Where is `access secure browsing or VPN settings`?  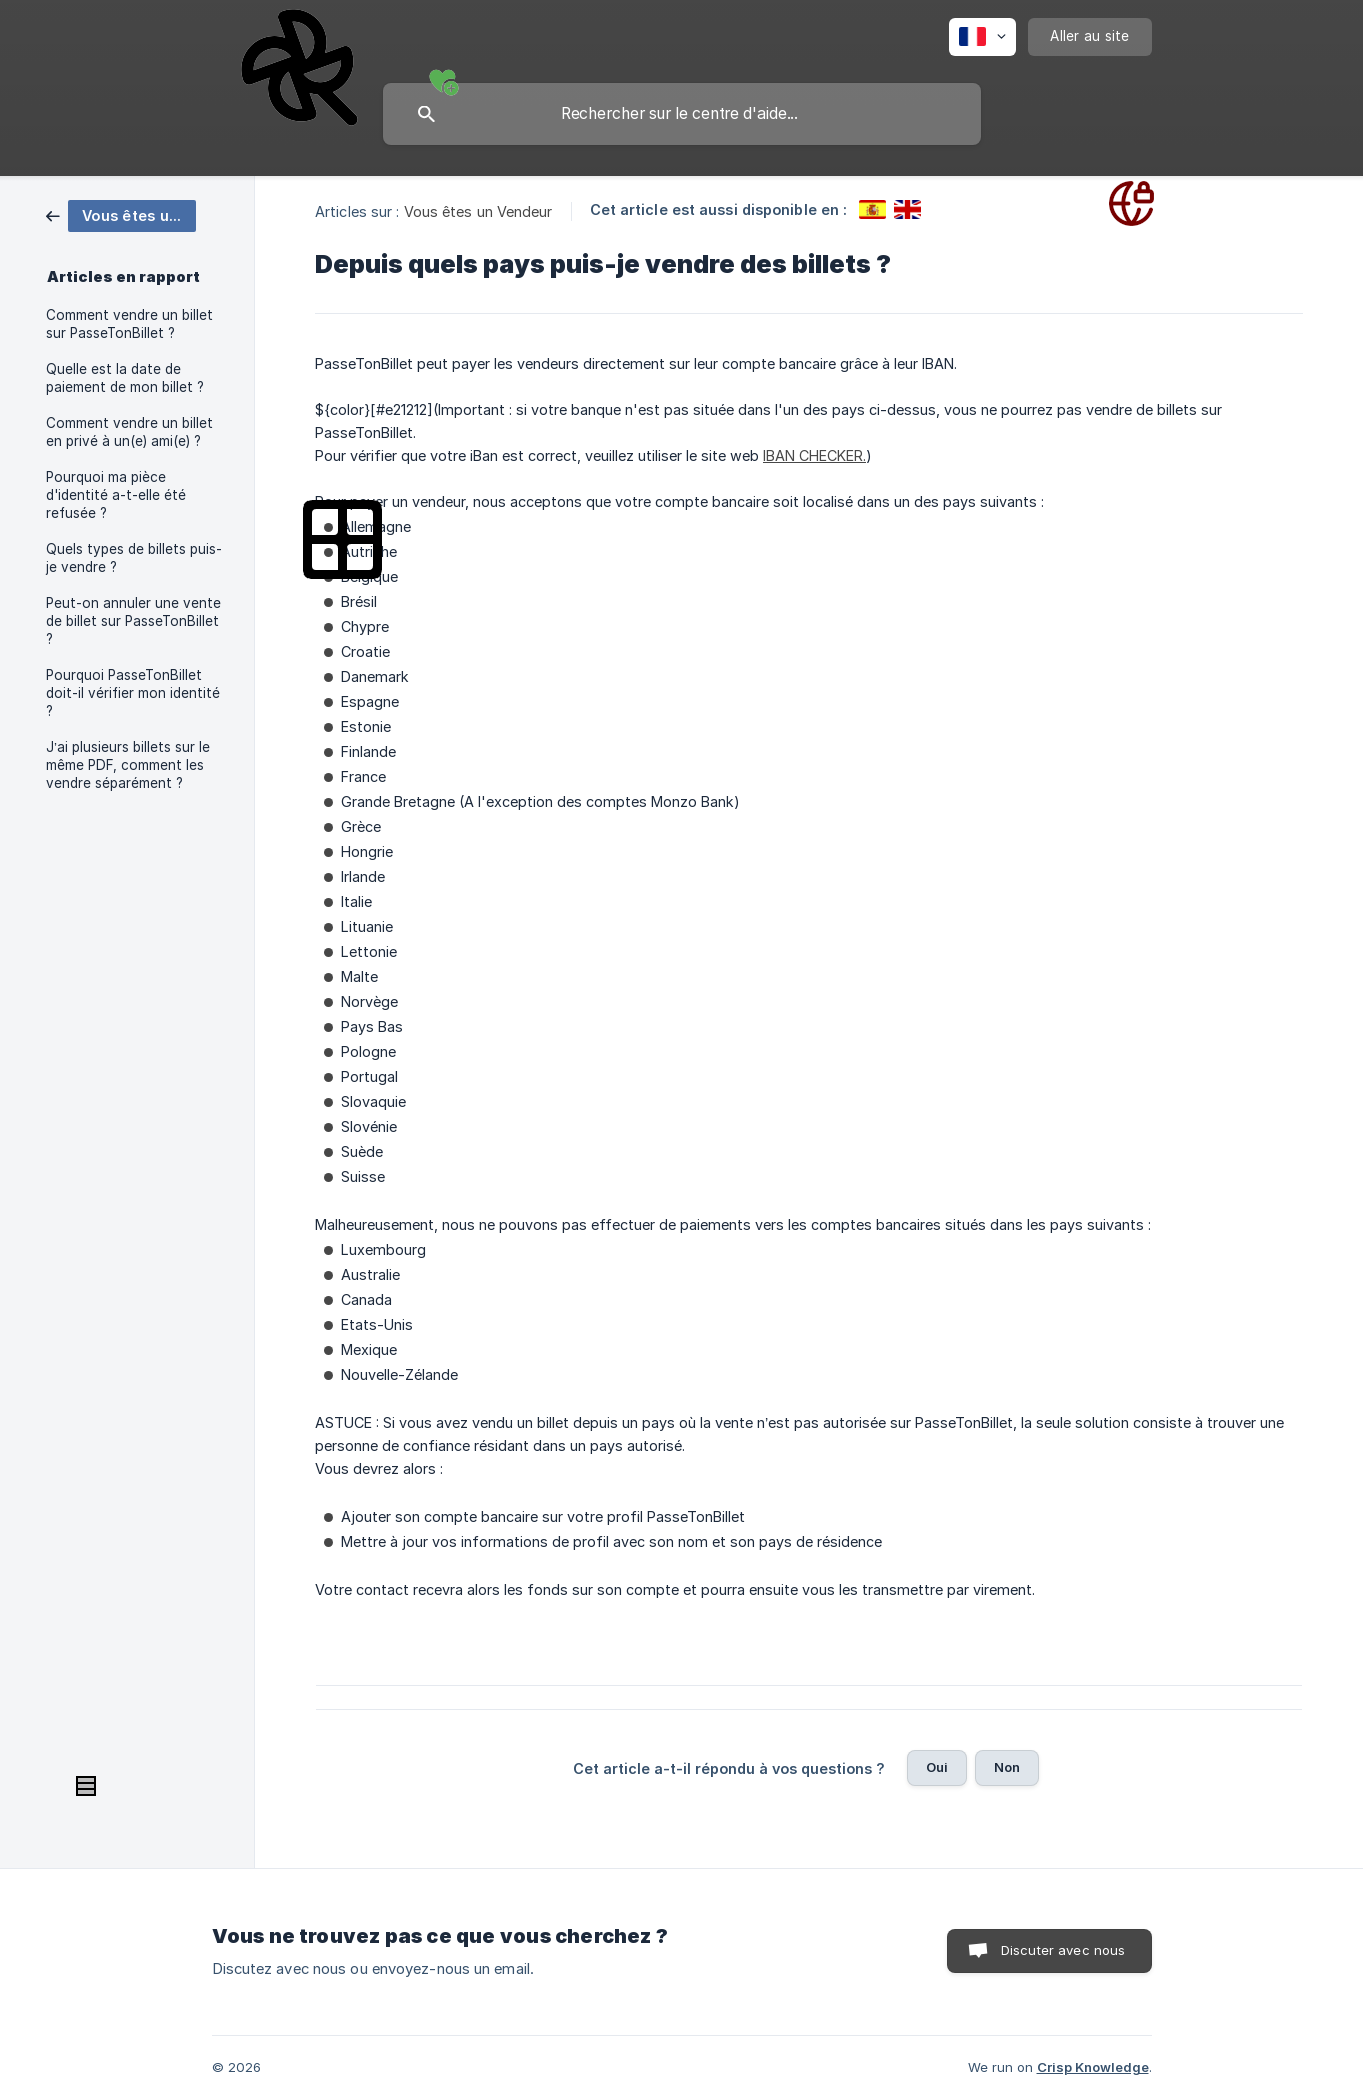 access secure browsing or VPN settings is located at coordinates (1131, 203).